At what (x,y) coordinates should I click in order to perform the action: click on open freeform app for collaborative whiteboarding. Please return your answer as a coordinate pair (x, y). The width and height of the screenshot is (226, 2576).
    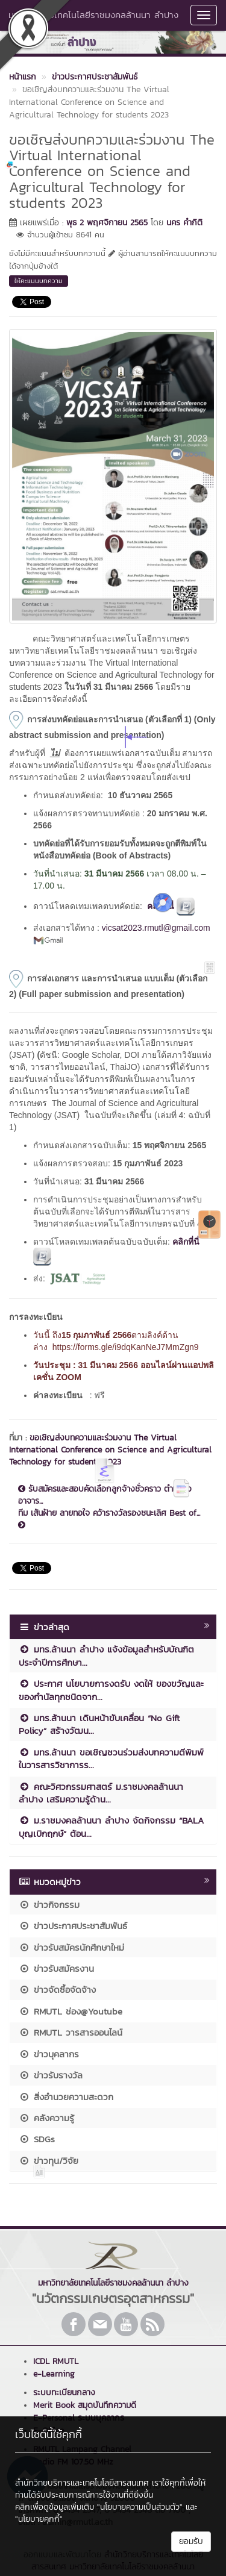
    Looking at the image, I should click on (10, 164).